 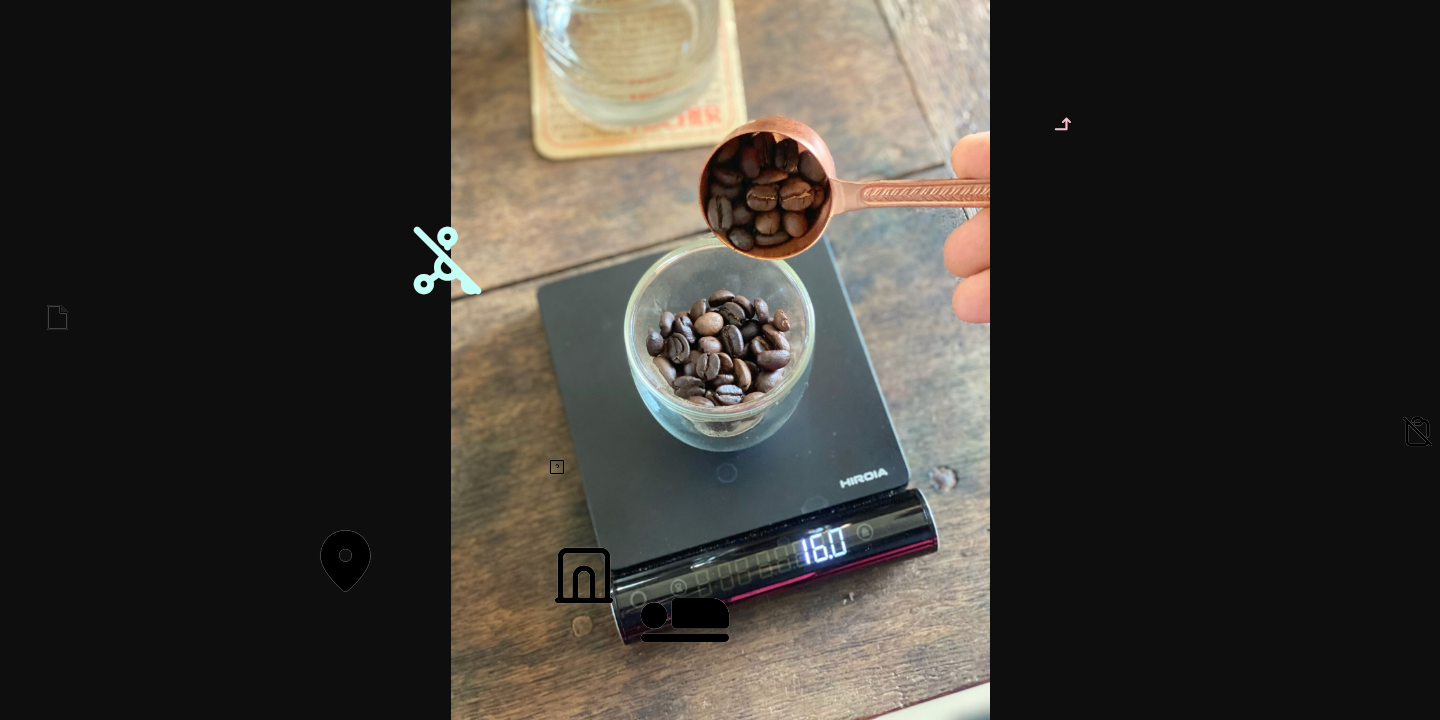 What do you see at coordinates (57, 317) in the screenshot?
I see `view or open a document` at bounding box center [57, 317].